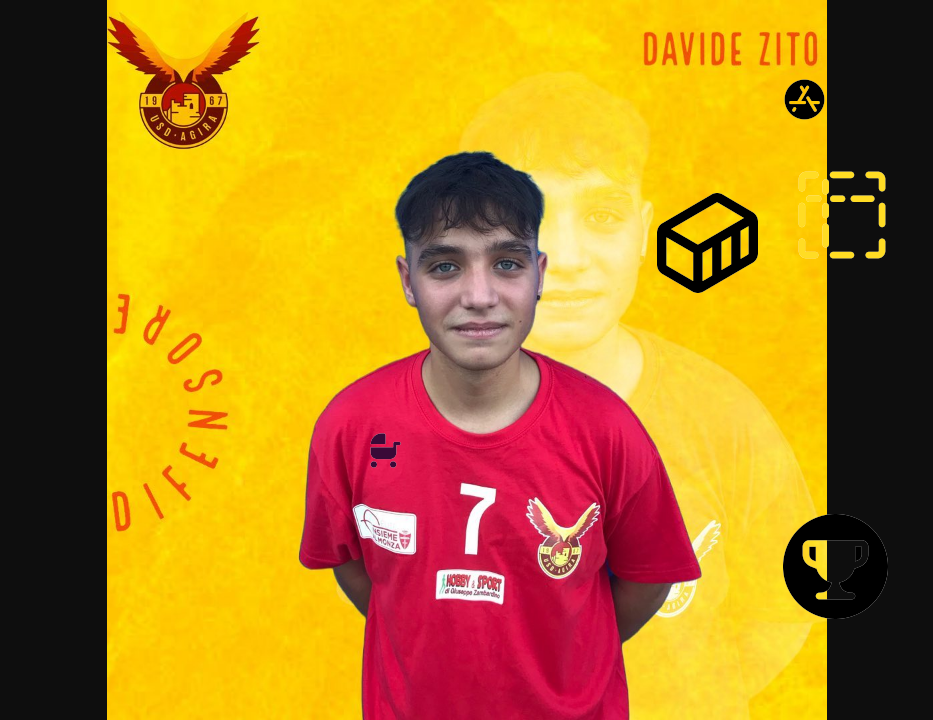  Describe the element at coordinates (842, 215) in the screenshot. I see `create a new project from a template` at that location.